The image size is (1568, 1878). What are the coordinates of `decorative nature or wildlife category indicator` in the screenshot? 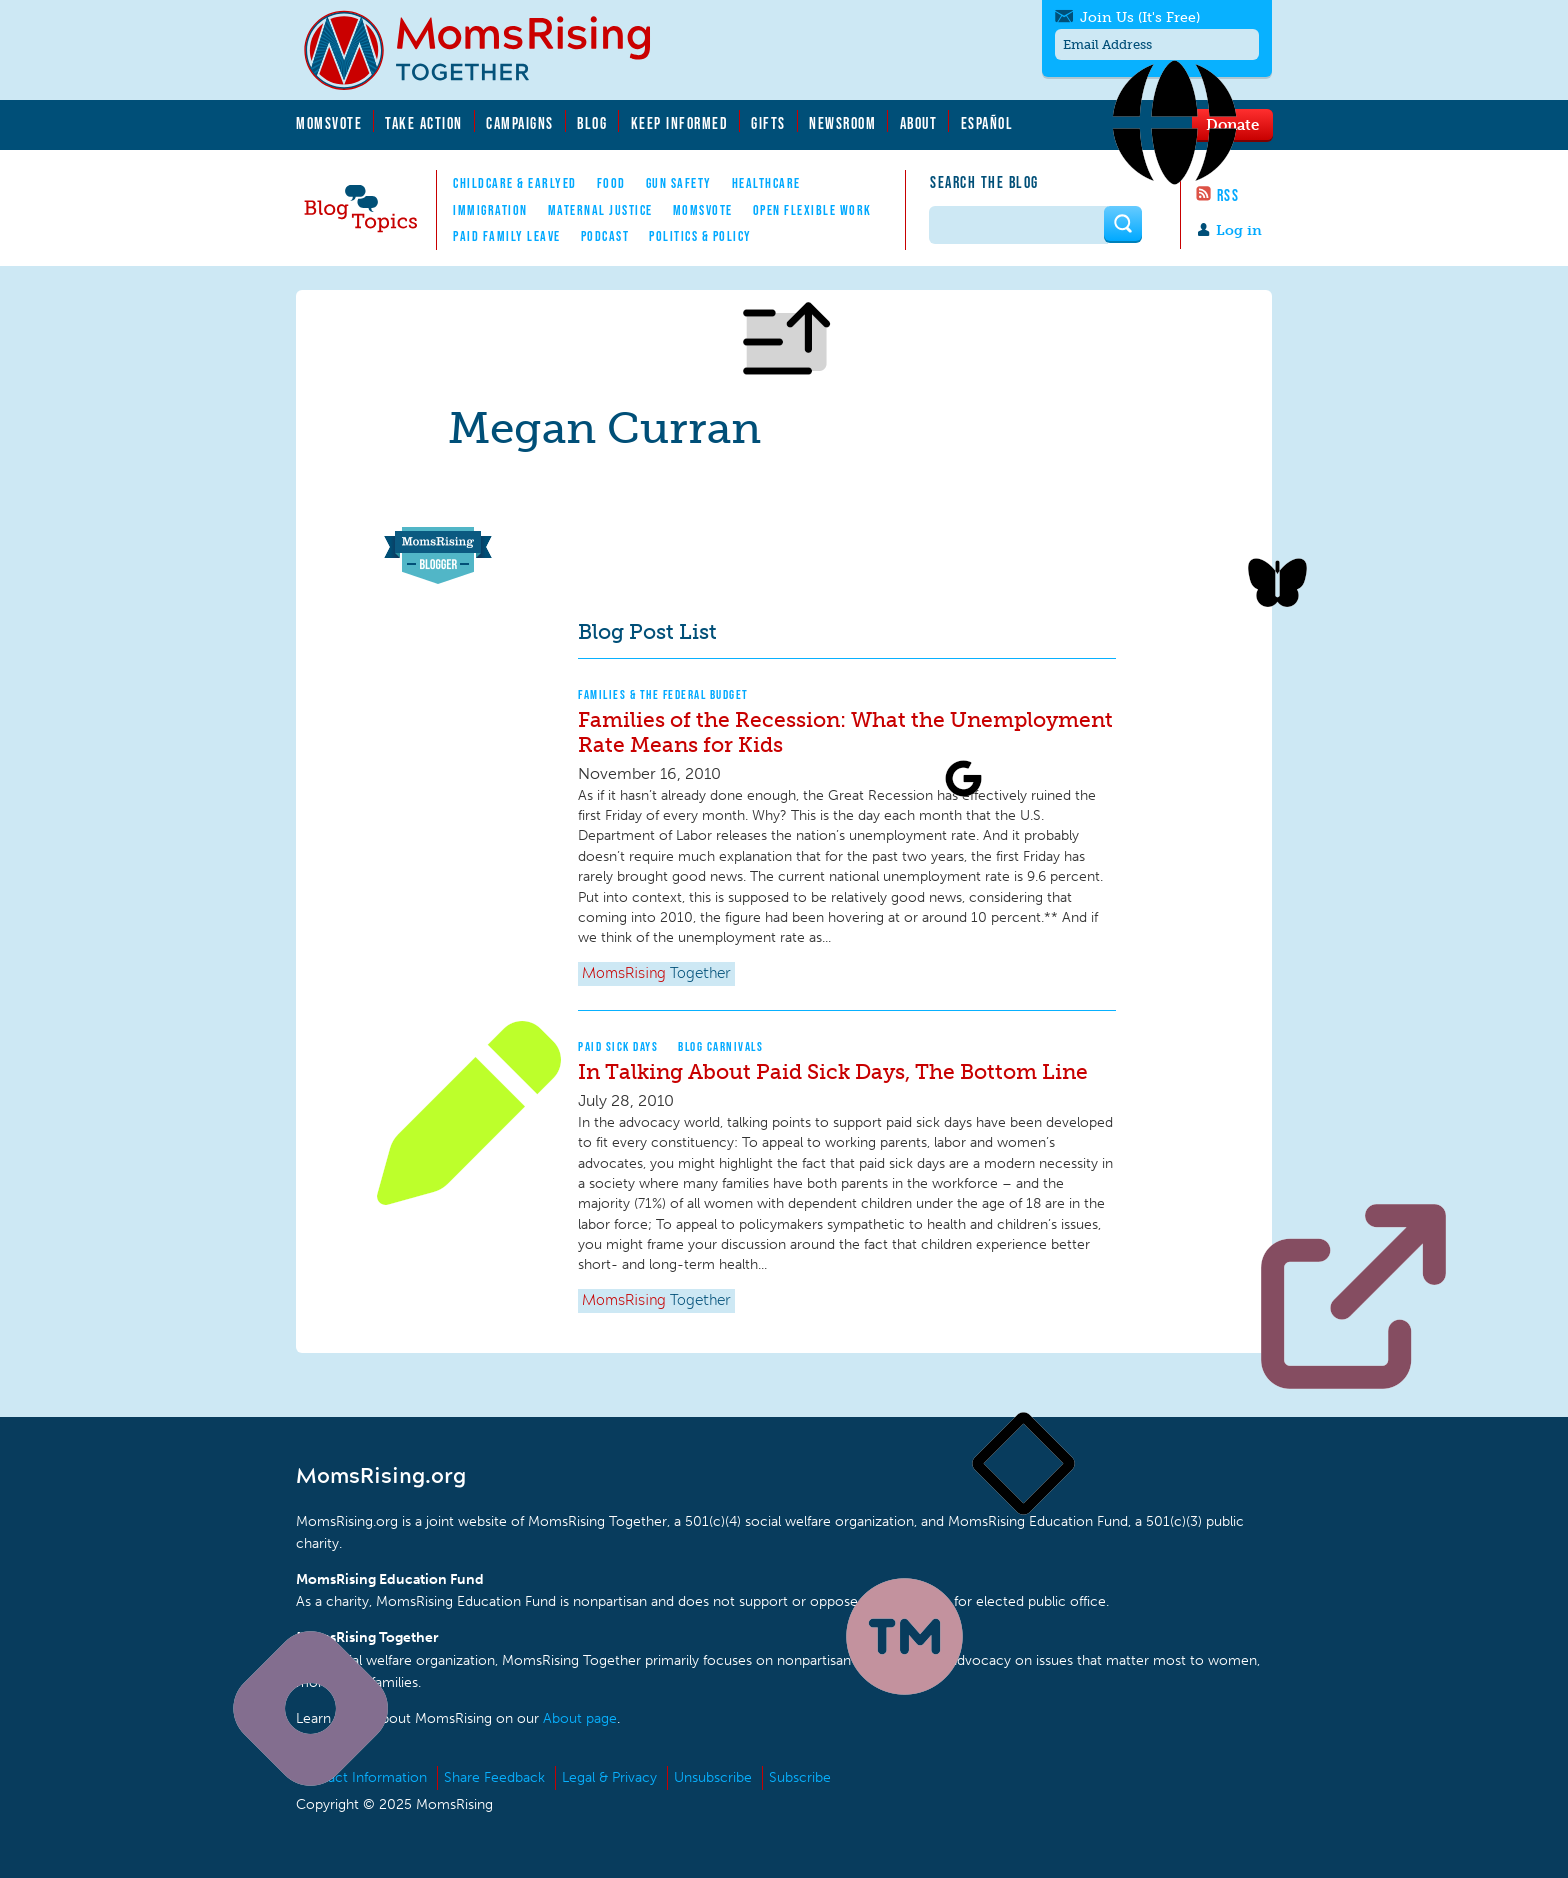 It's located at (1277, 581).